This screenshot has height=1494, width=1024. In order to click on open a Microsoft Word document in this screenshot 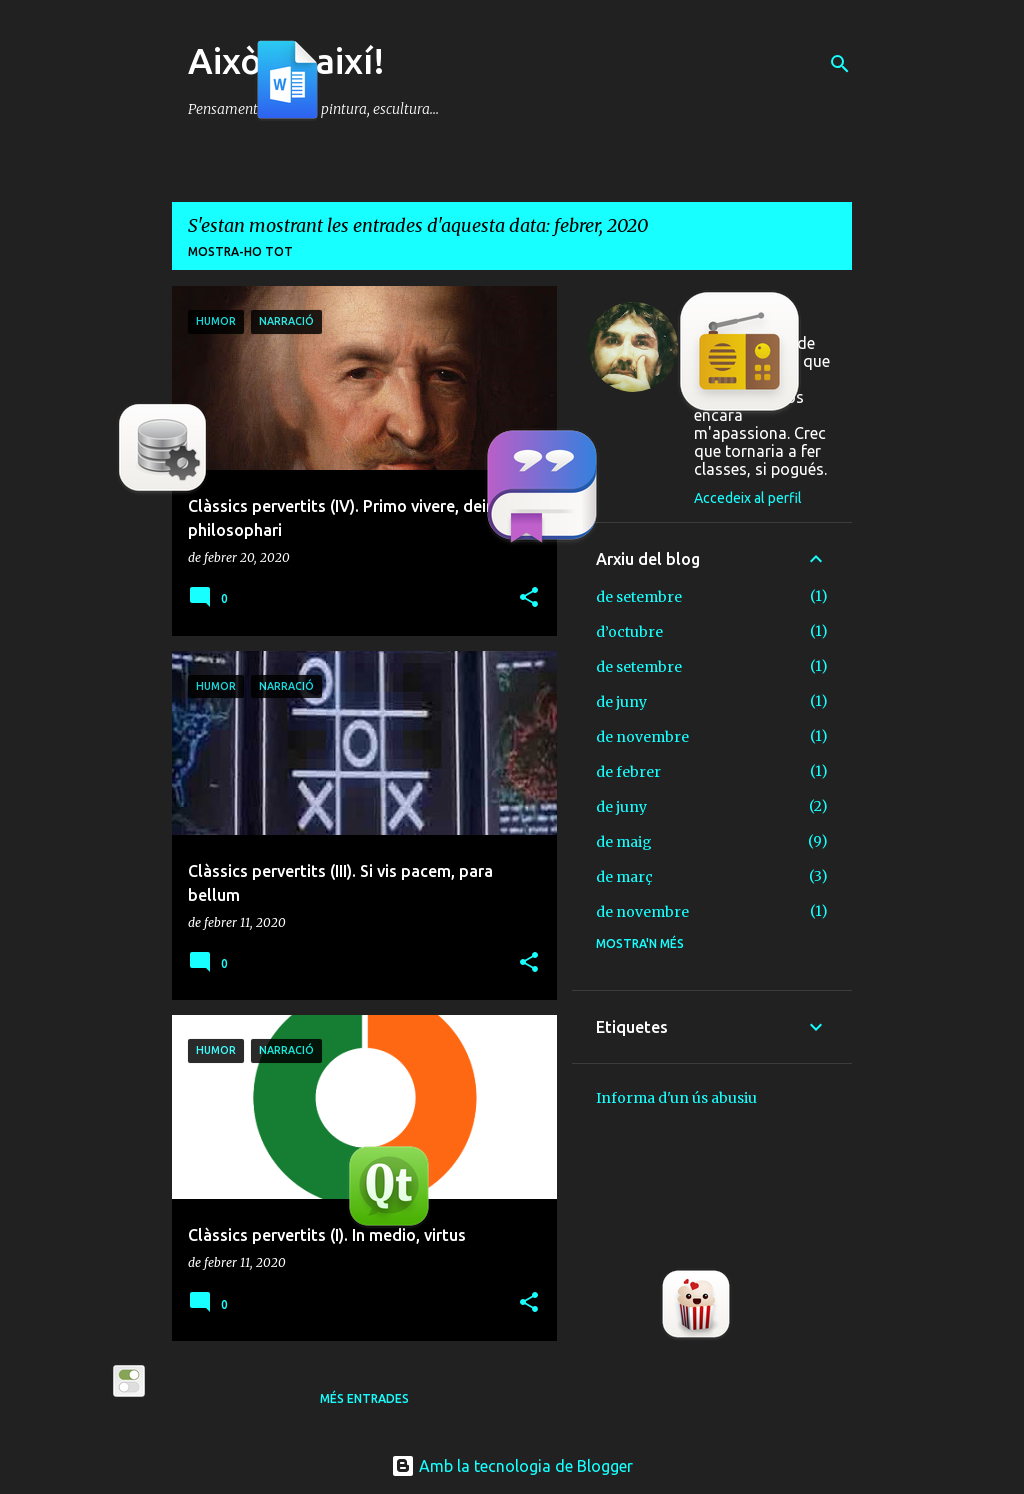, I will do `click(287, 79)`.